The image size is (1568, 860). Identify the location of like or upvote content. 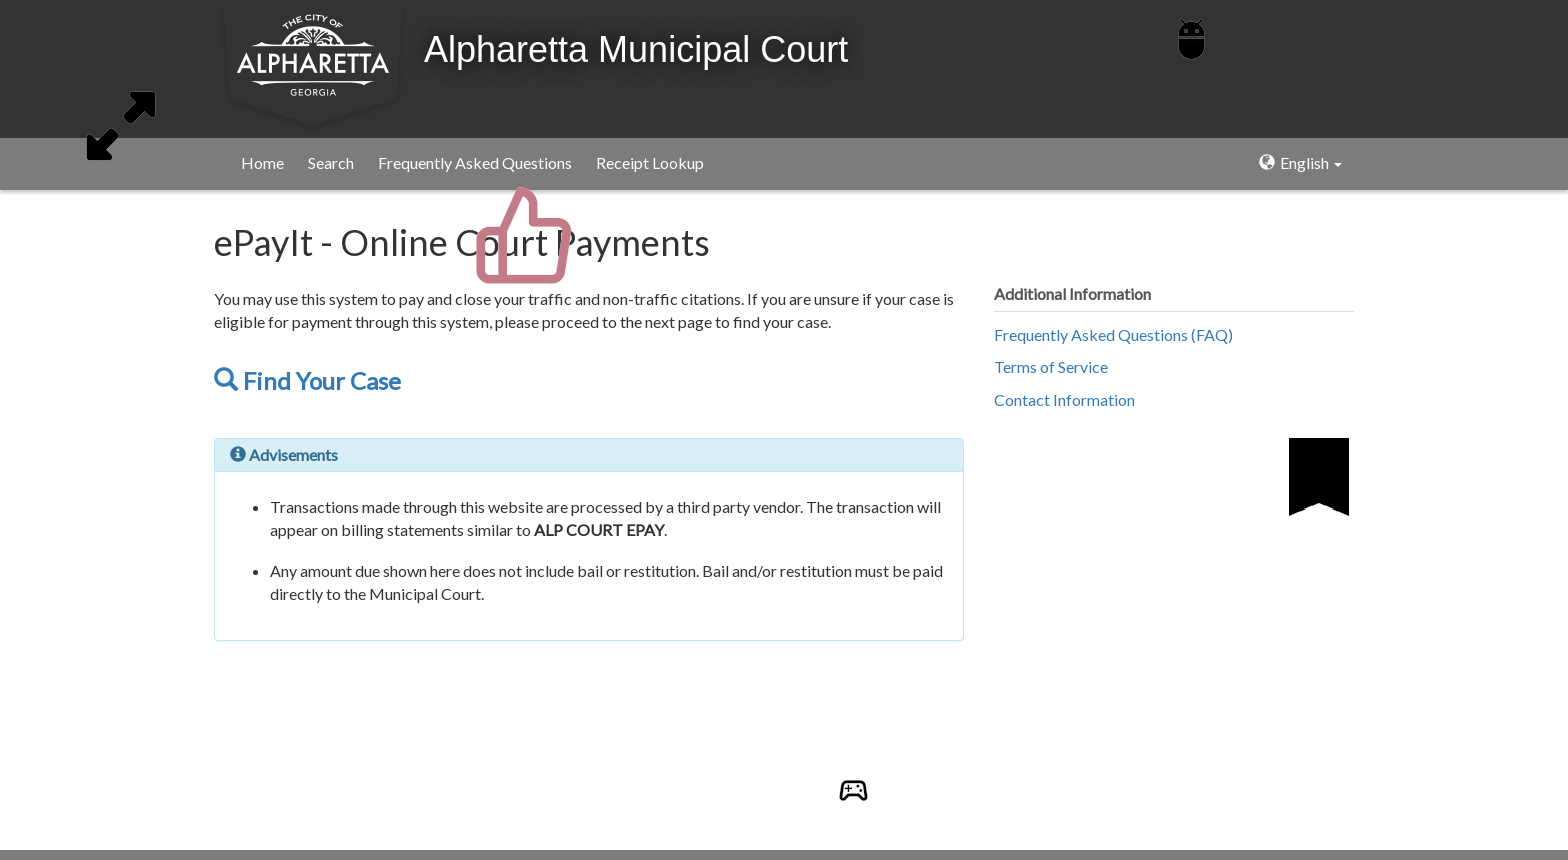
(524, 235).